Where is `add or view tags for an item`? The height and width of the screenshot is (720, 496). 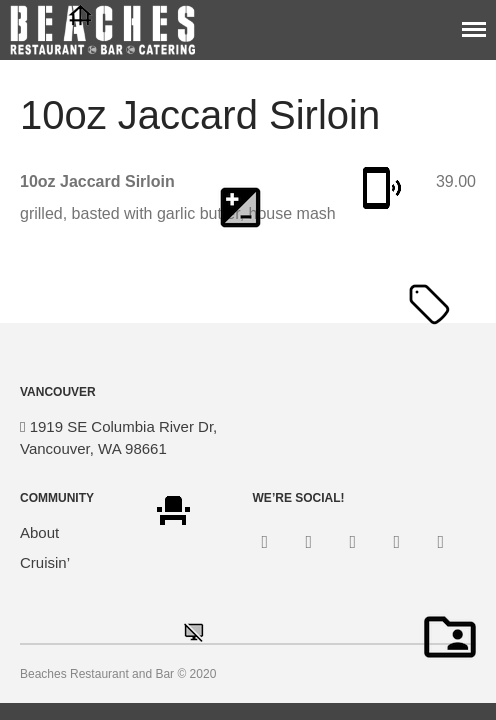
add or view tags for an item is located at coordinates (429, 304).